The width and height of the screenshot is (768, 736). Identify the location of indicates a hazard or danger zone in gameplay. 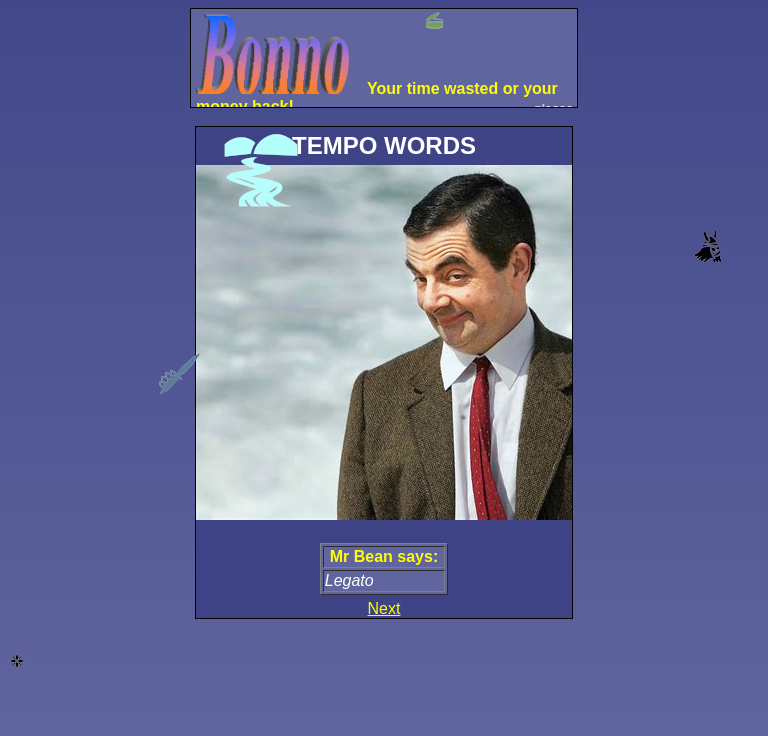
(17, 661).